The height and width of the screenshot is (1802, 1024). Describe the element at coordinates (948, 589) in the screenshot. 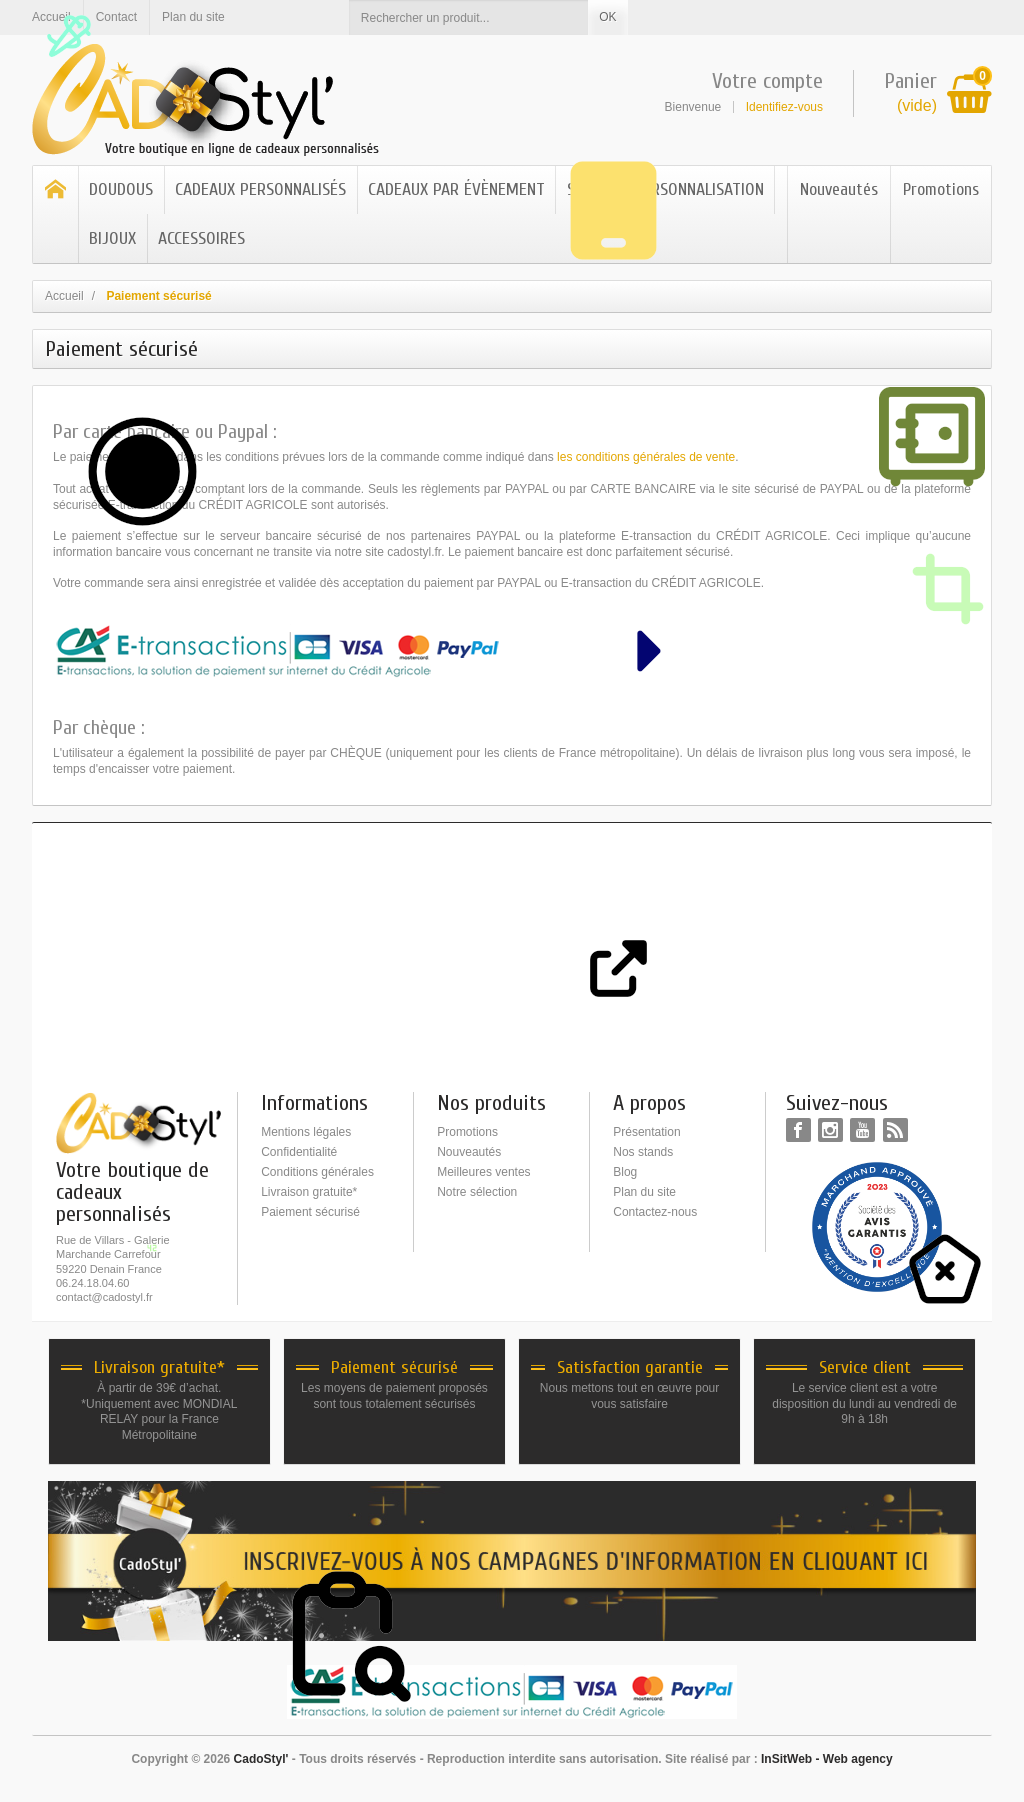

I see `crop an image or photo` at that location.